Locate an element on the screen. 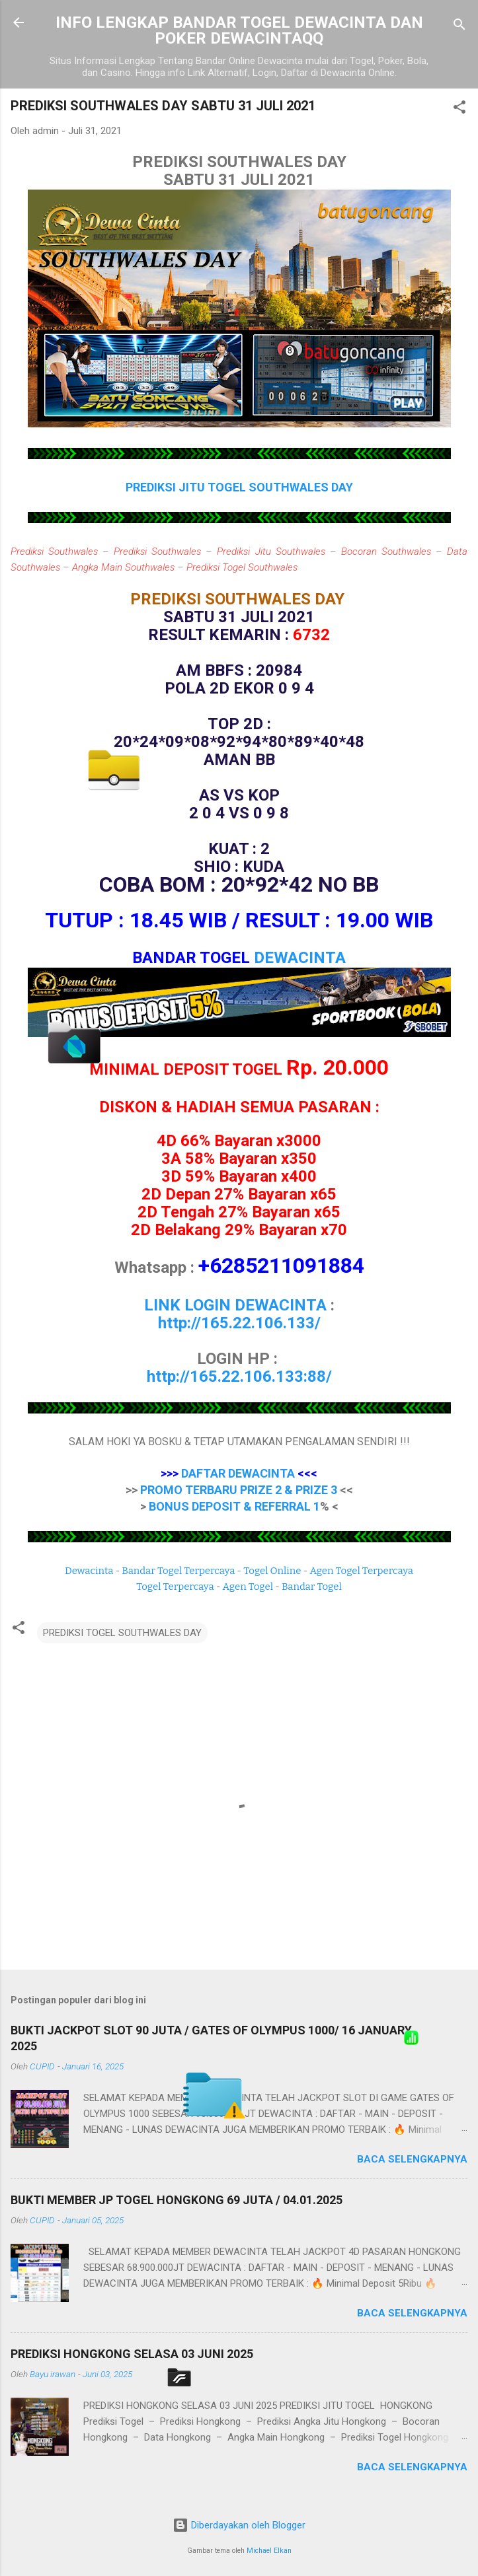  open apple numbers spreadsheet app is located at coordinates (411, 2038).